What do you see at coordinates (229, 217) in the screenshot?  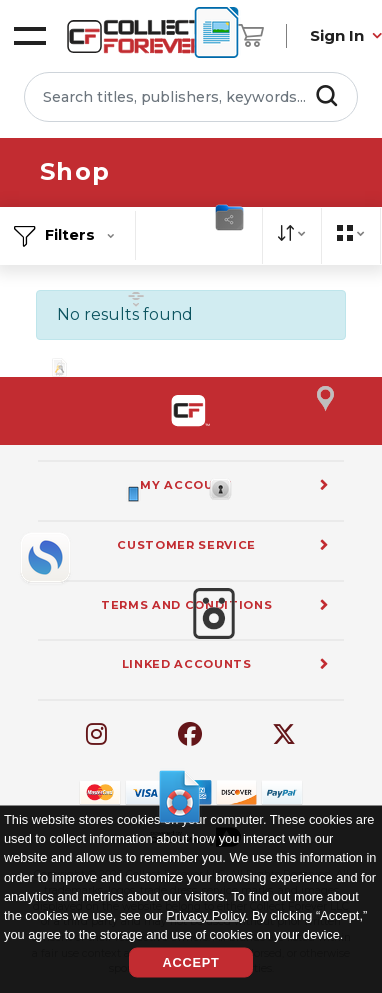 I see `open your public shared folder` at bounding box center [229, 217].